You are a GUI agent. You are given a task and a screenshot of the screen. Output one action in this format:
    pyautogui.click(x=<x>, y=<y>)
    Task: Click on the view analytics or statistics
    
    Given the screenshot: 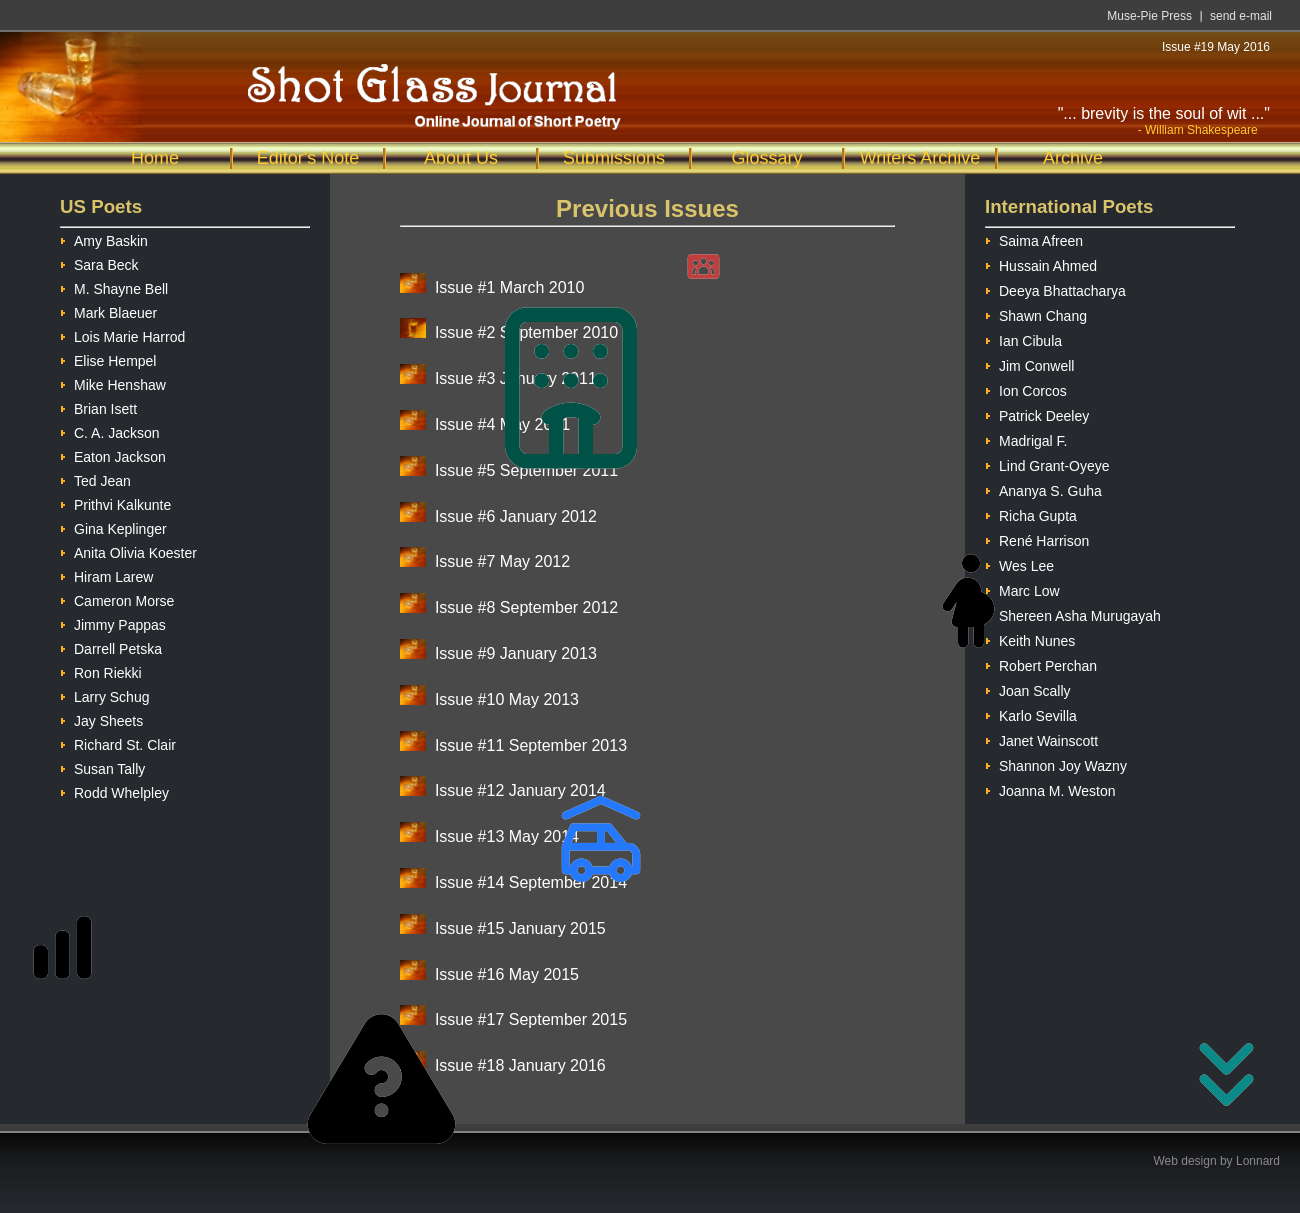 What is the action you would take?
    pyautogui.click(x=62, y=947)
    